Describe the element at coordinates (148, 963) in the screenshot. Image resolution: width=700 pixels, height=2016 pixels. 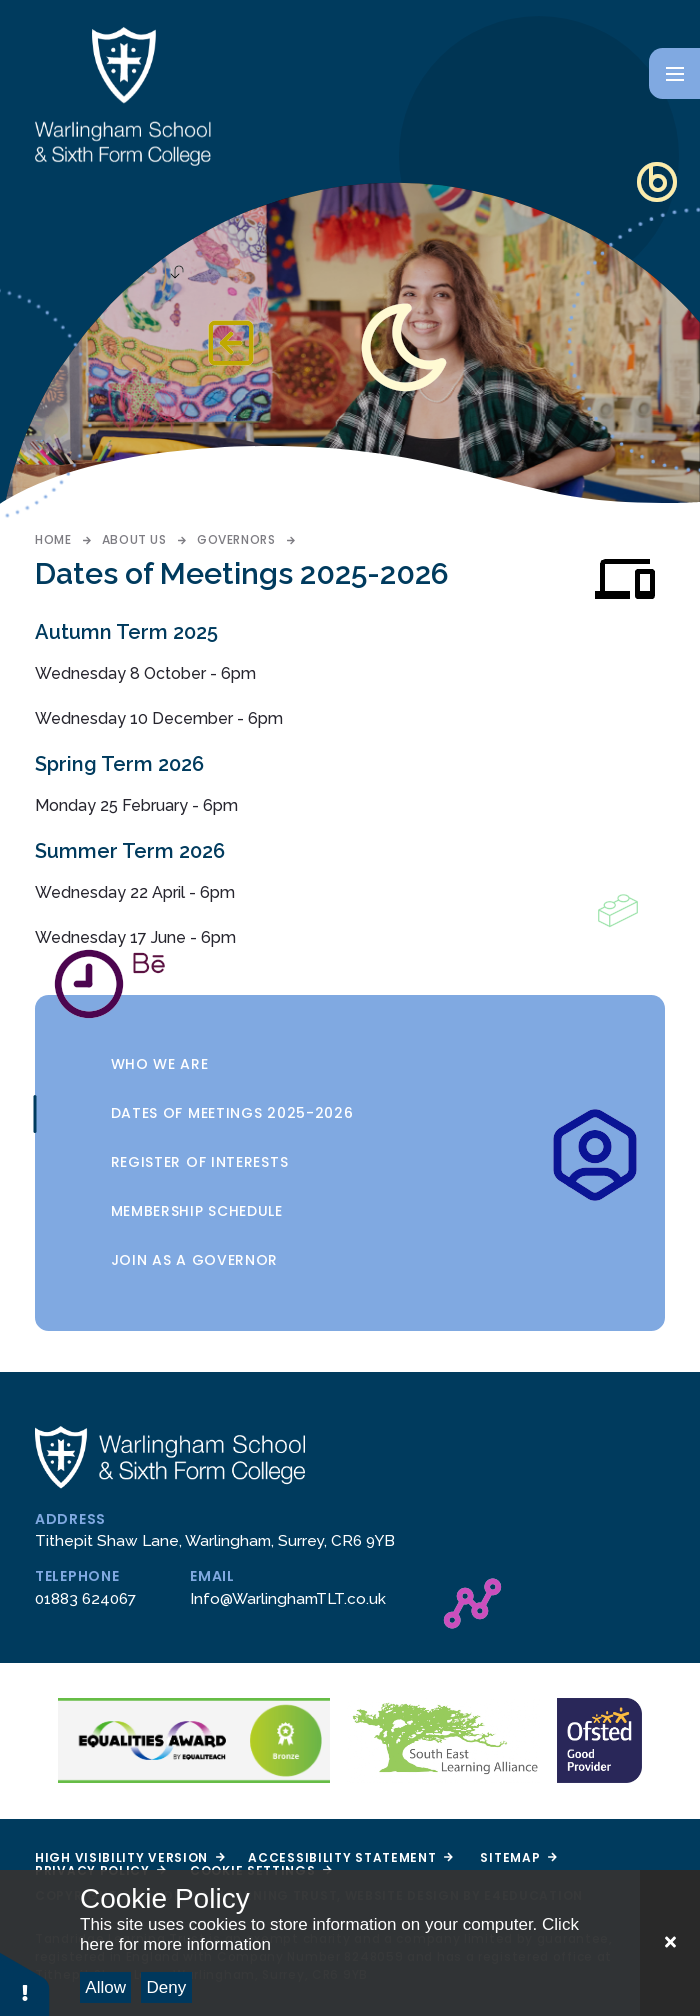
I see `visit behance profile or portfolio` at that location.